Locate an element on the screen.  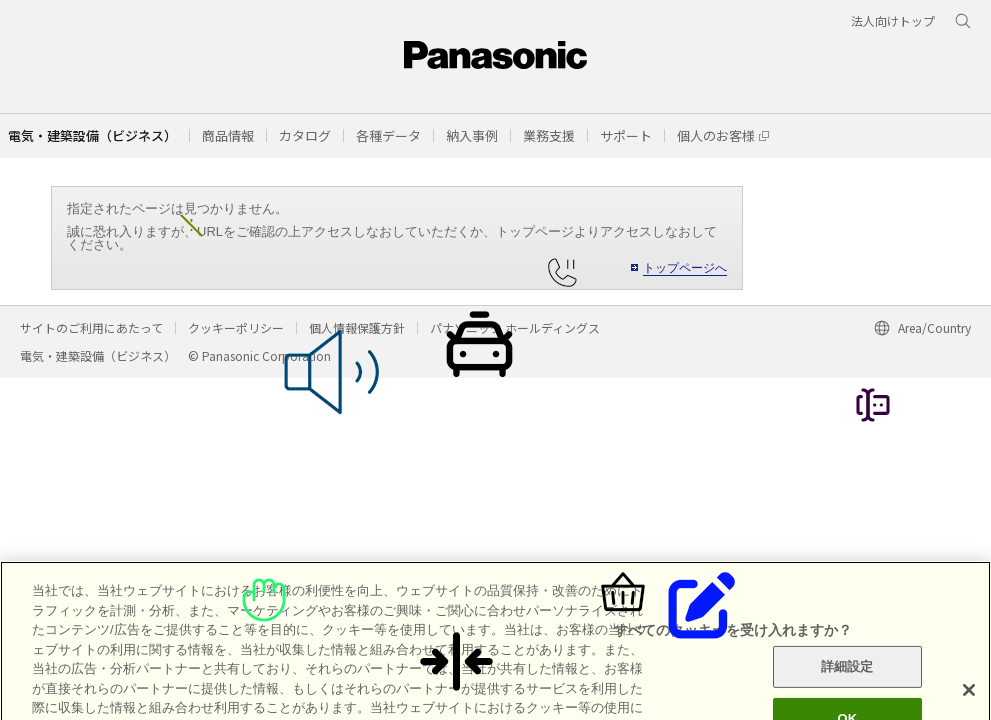
view shopping basket is located at coordinates (623, 594).